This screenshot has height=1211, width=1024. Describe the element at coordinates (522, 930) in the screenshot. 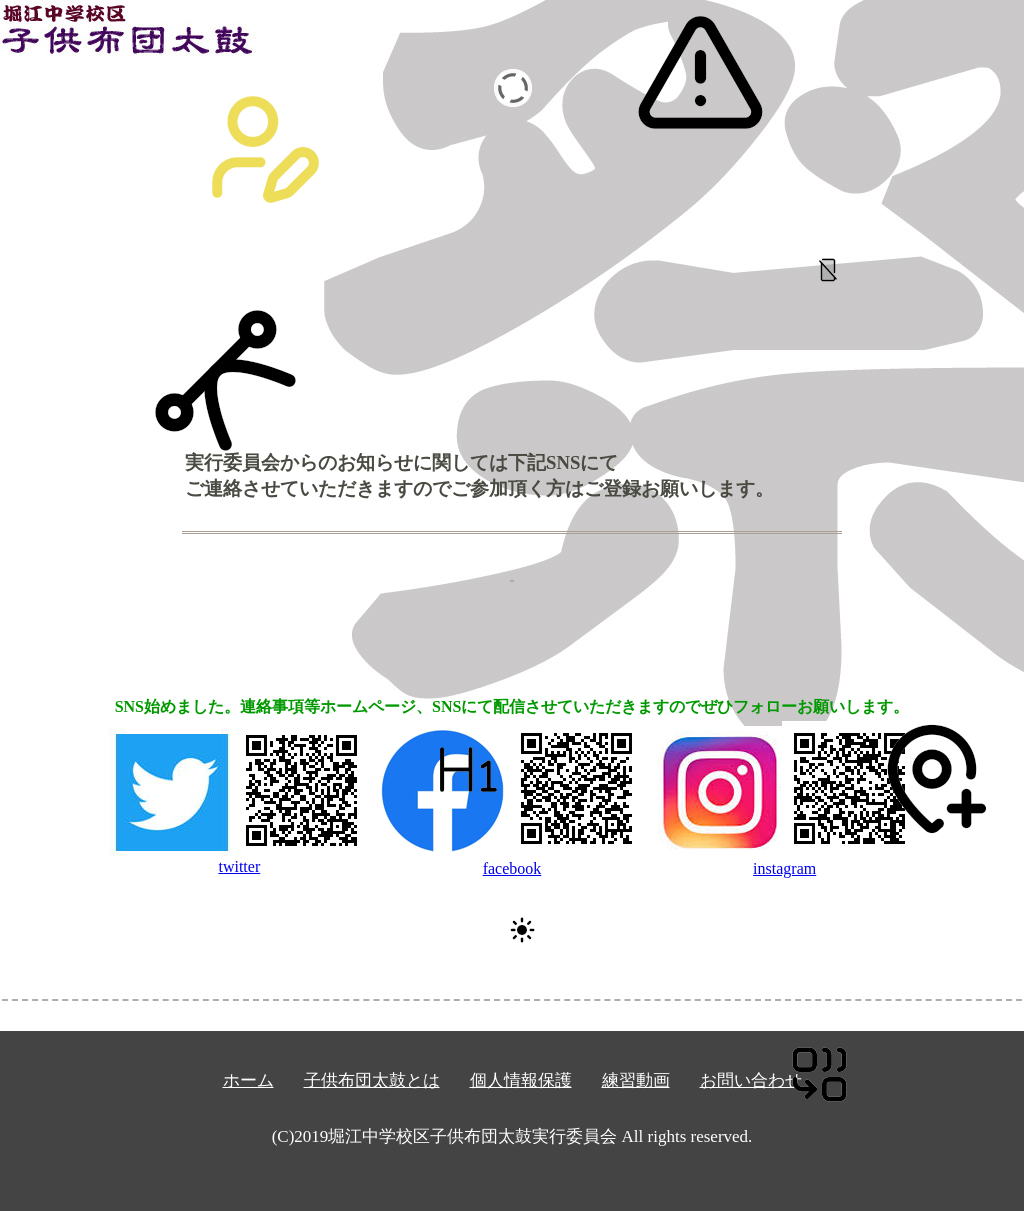

I see `increase screen brightness` at that location.